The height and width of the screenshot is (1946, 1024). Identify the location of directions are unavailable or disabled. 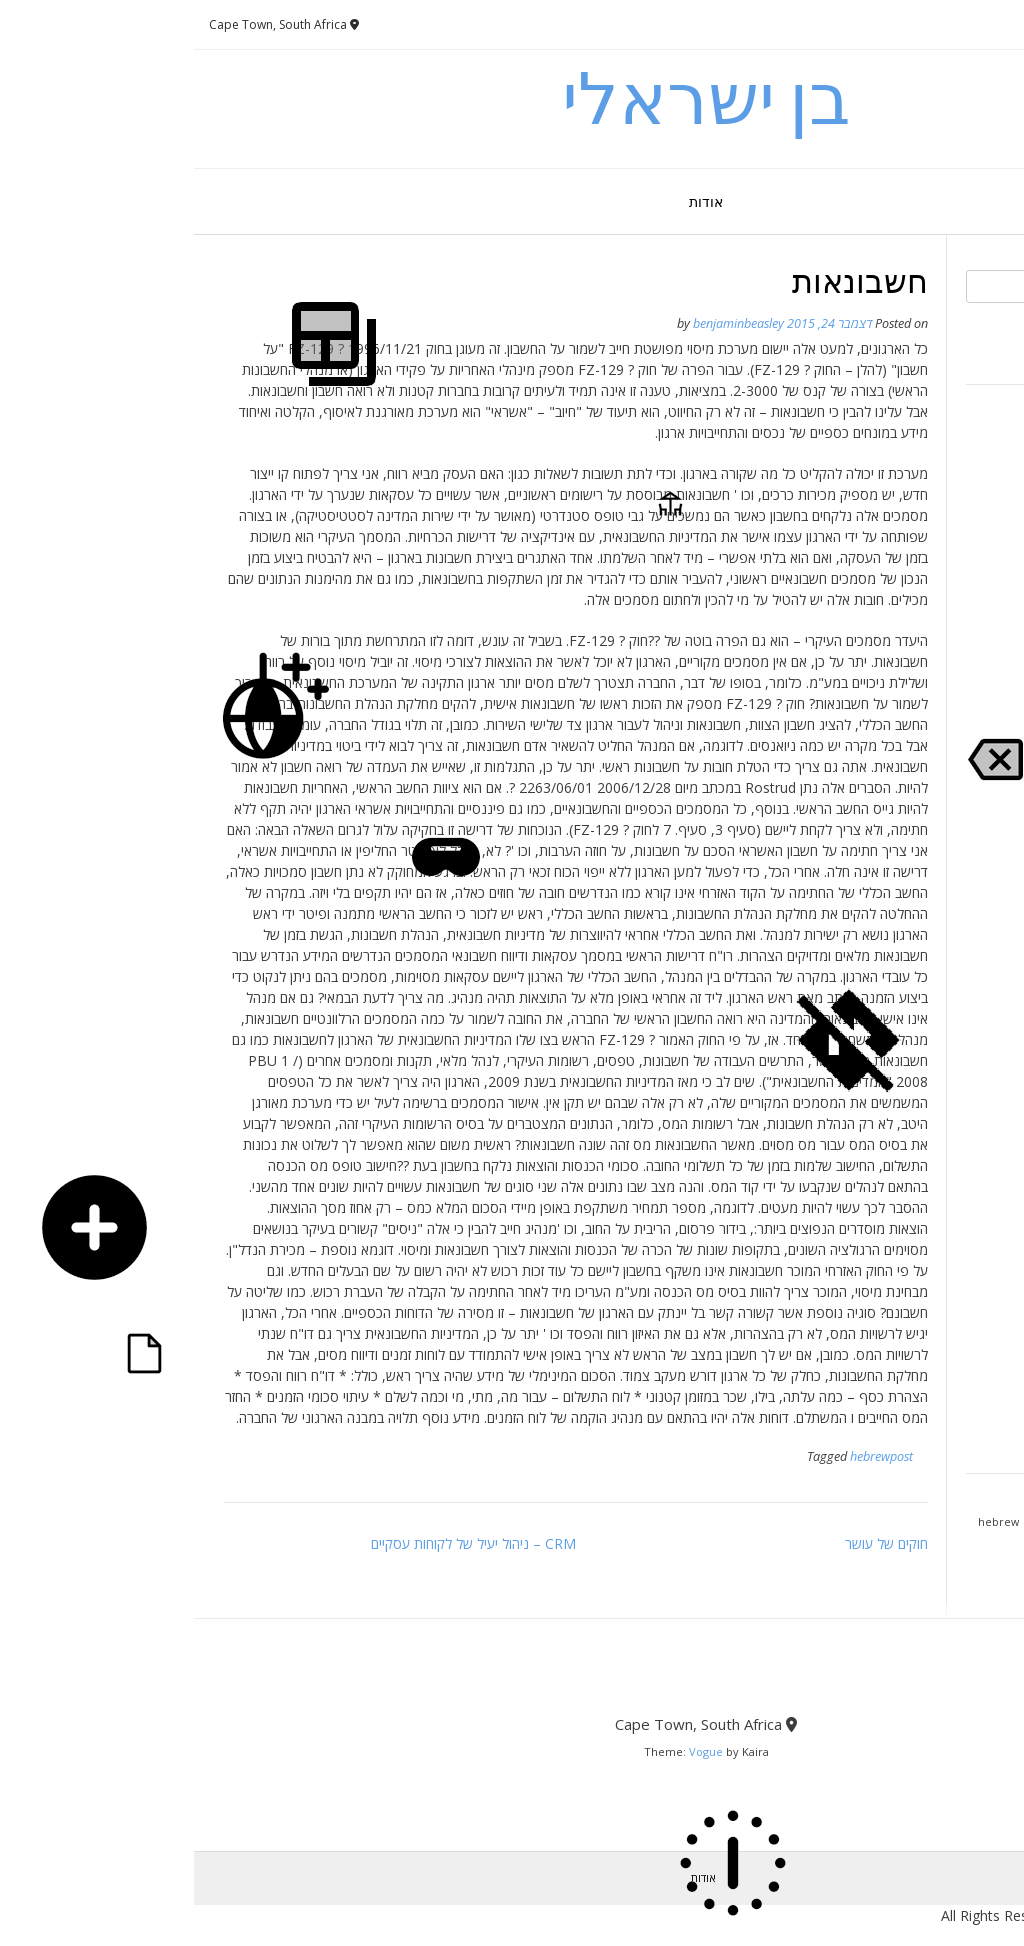
(849, 1040).